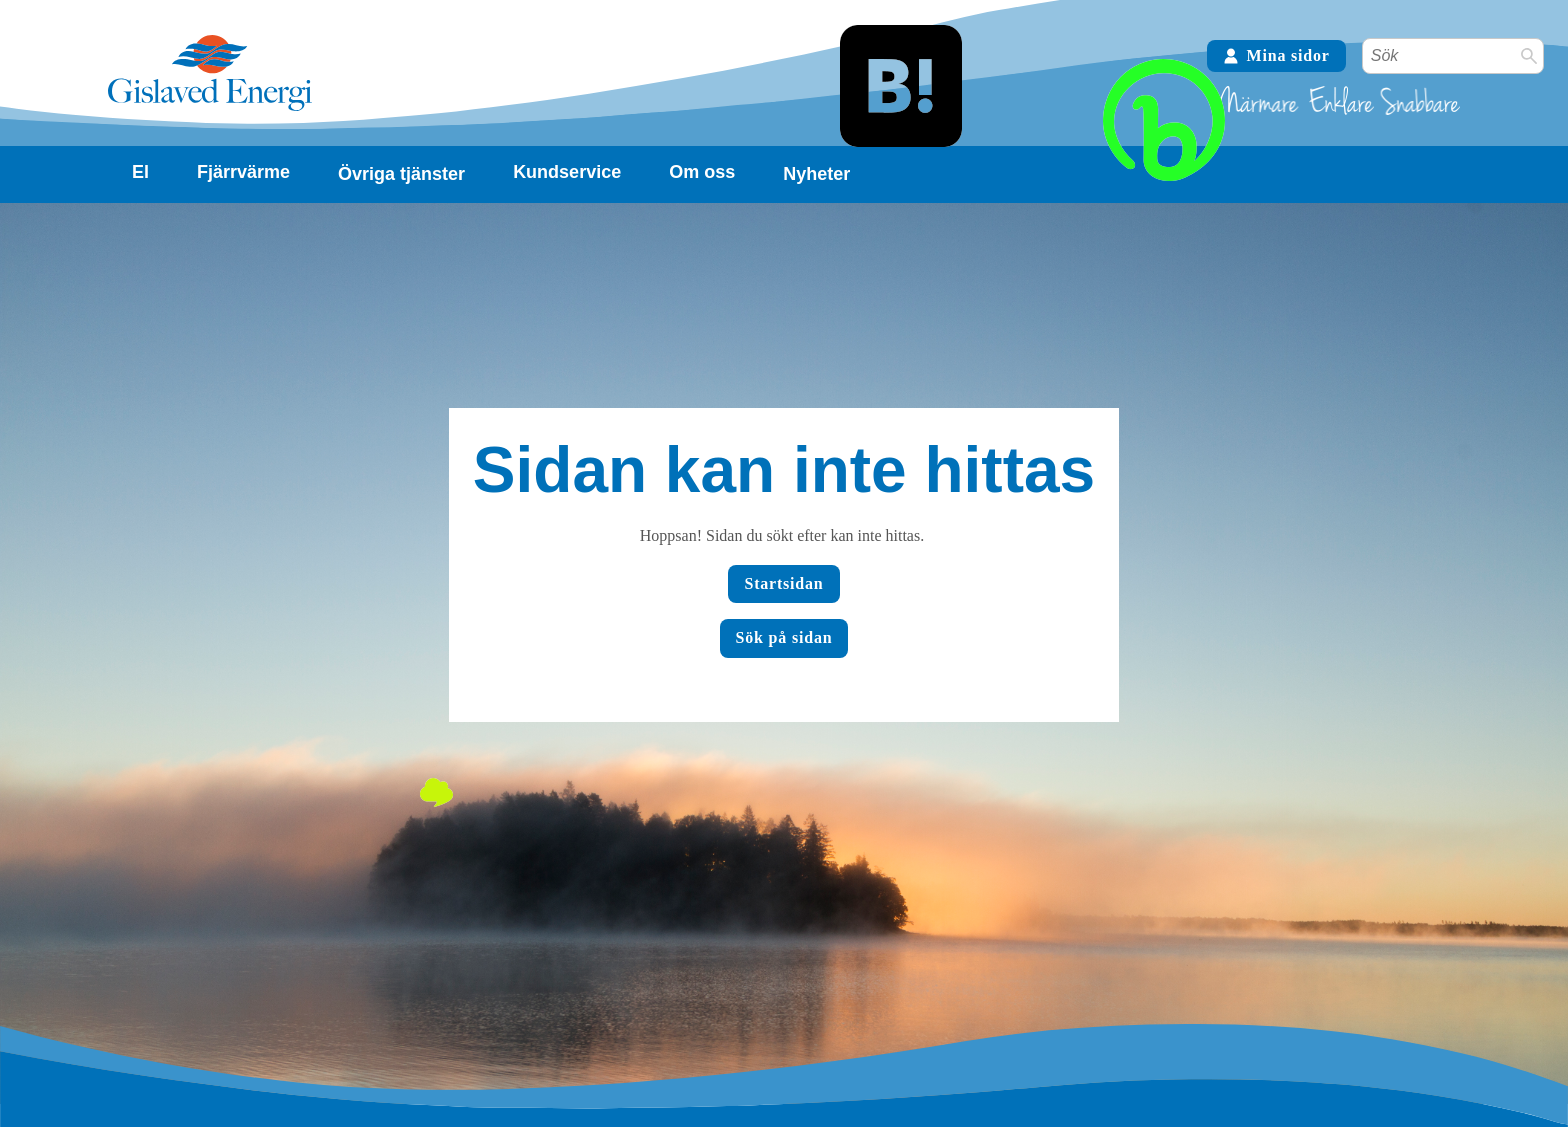  What do you see at coordinates (901, 86) in the screenshot?
I see `open hatena bookmark app` at bounding box center [901, 86].